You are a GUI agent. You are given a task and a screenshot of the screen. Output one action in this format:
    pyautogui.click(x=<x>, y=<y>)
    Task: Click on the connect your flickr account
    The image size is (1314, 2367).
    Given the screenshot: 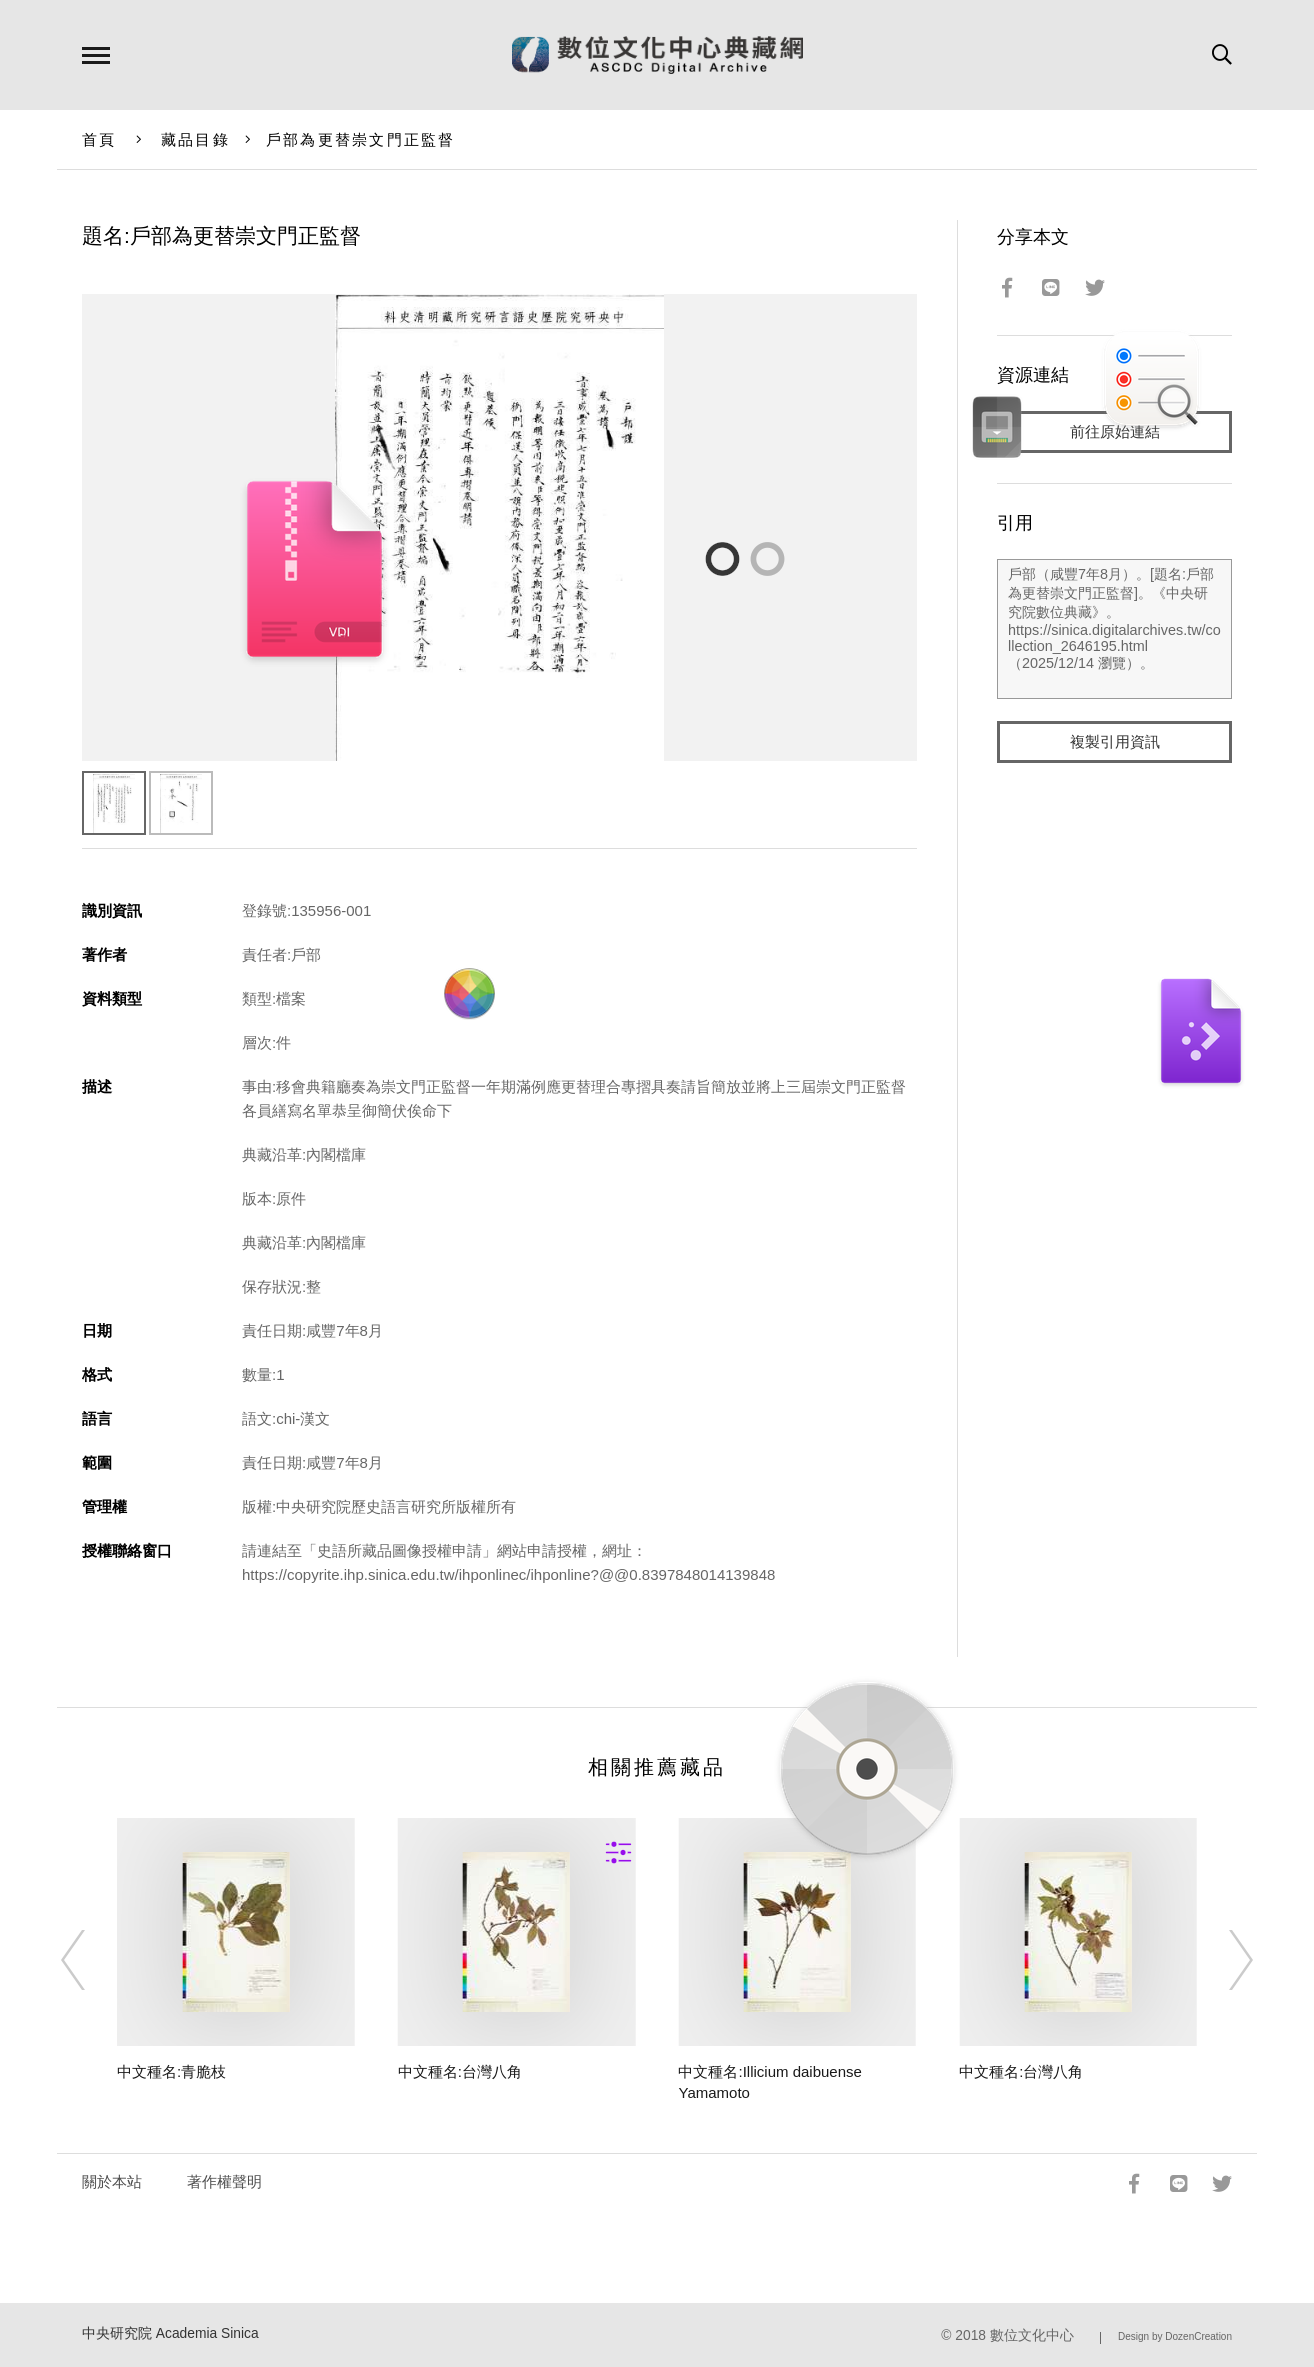 What is the action you would take?
    pyautogui.click(x=745, y=559)
    